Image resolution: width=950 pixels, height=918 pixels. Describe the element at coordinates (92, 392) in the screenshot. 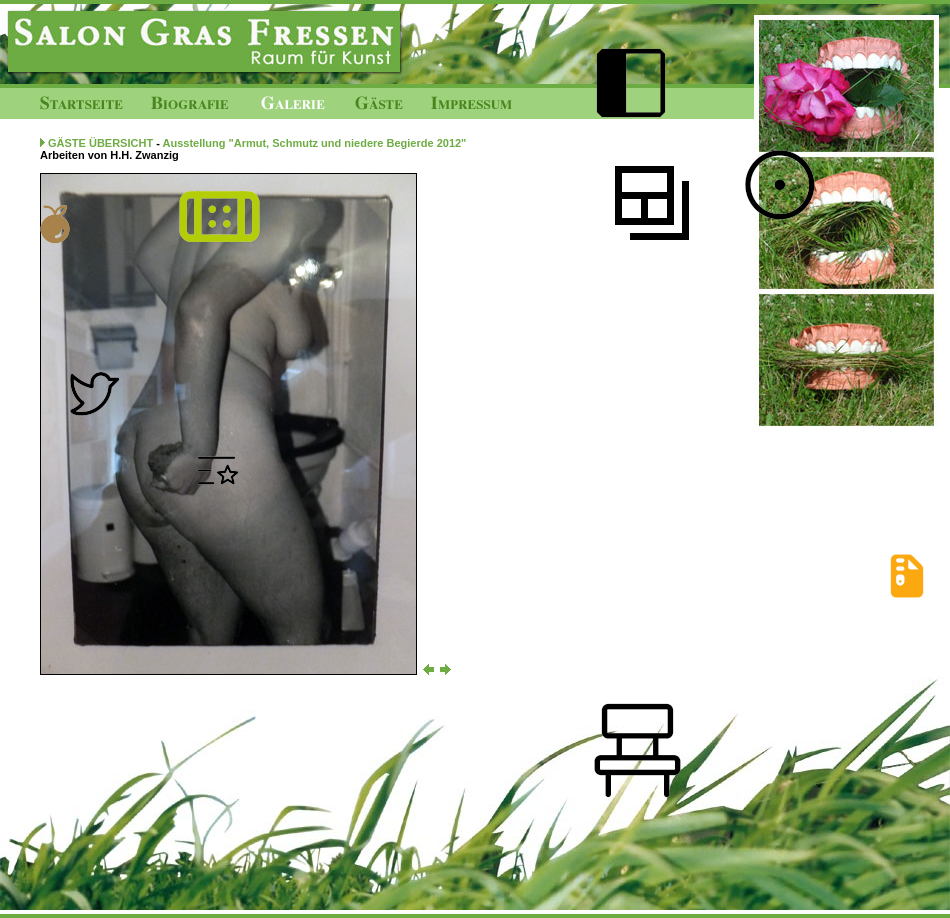

I see `share to twitter` at that location.